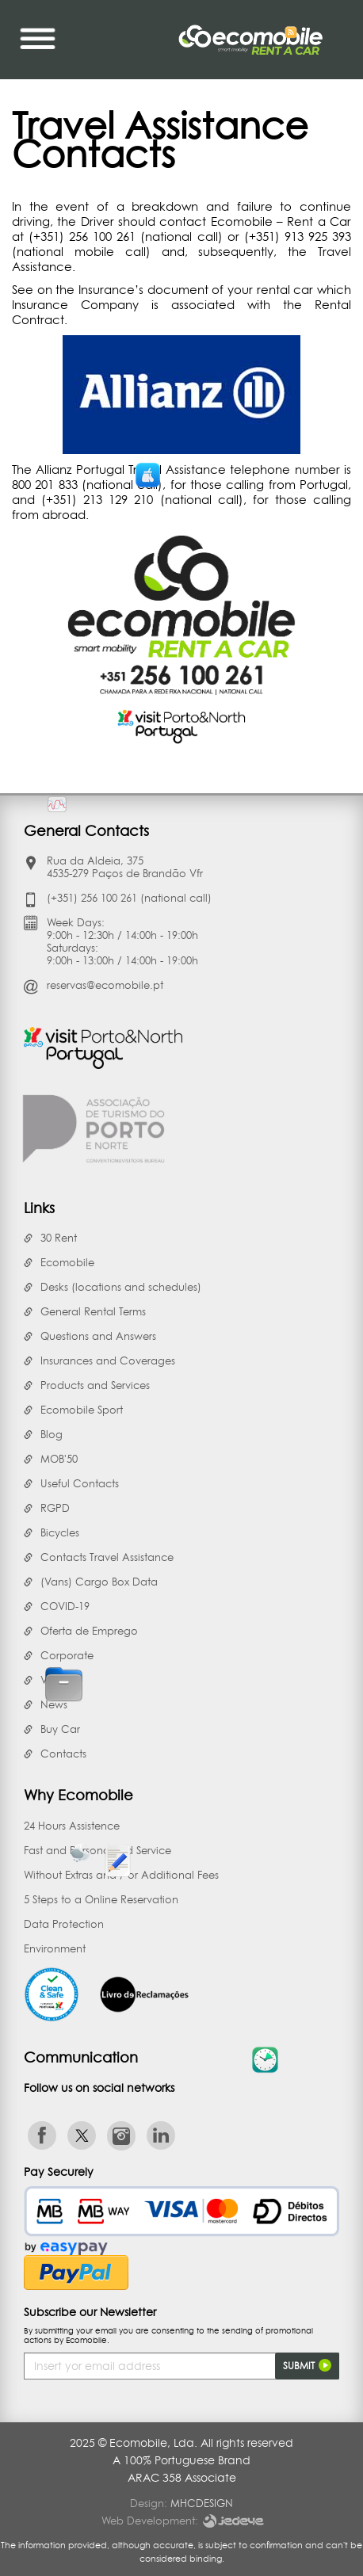  I want to click on open svgcleaner app, so click(147, 475).